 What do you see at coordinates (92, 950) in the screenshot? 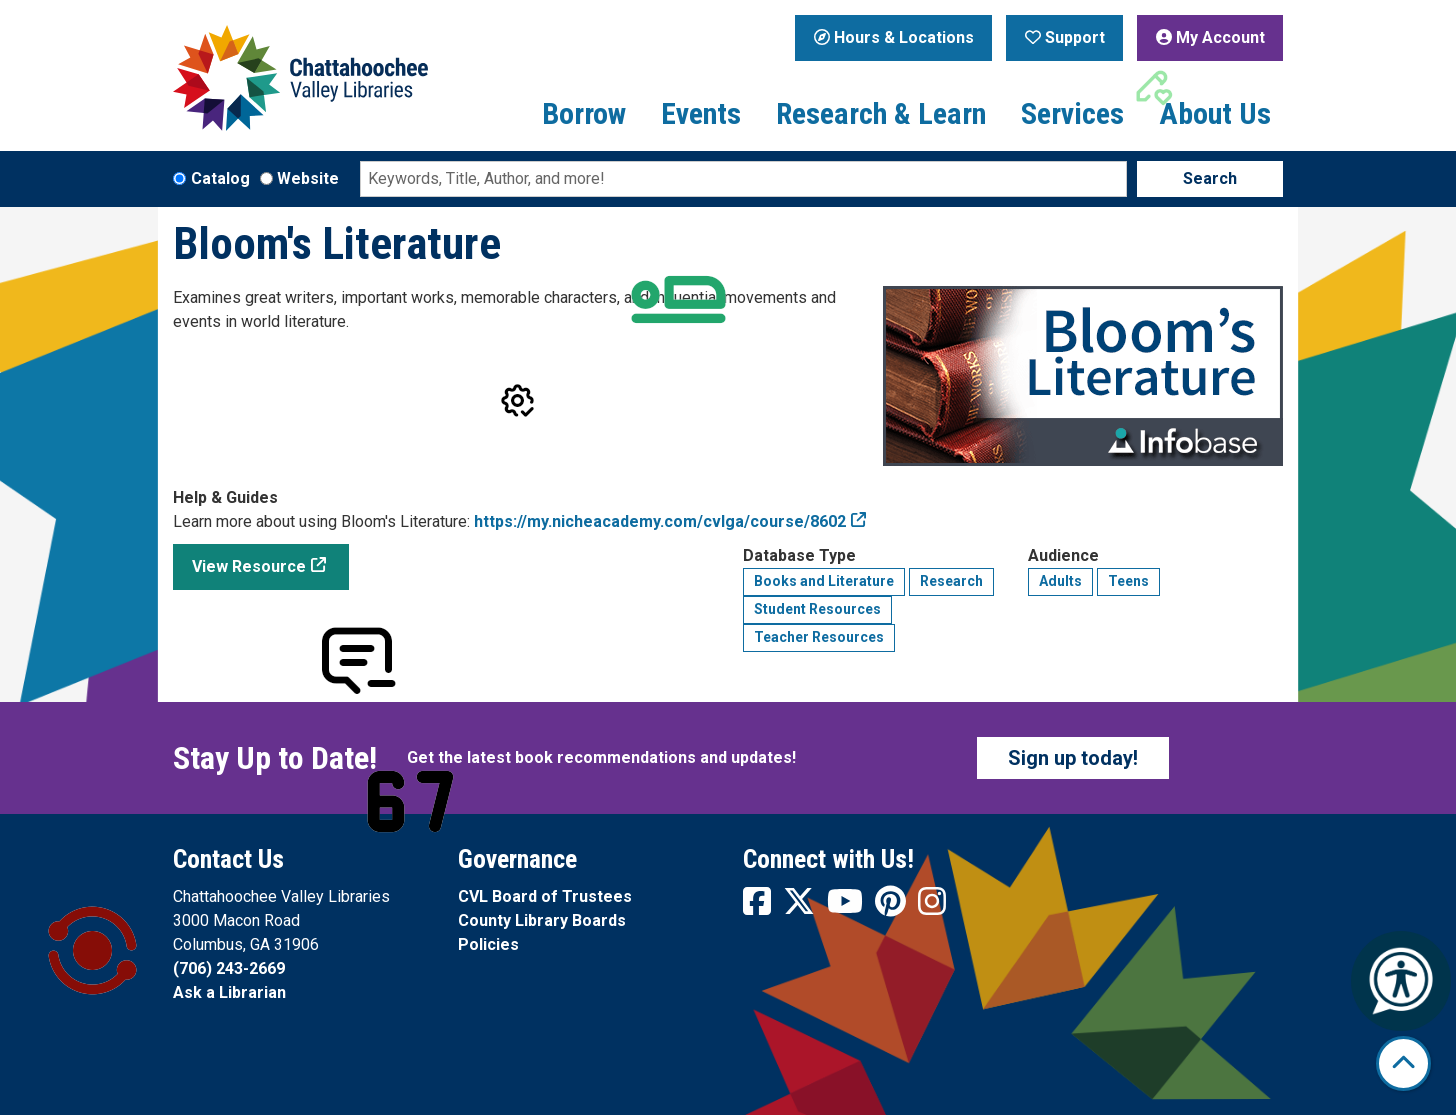
I see `analyze or process data` at bounding box center [92, 950].